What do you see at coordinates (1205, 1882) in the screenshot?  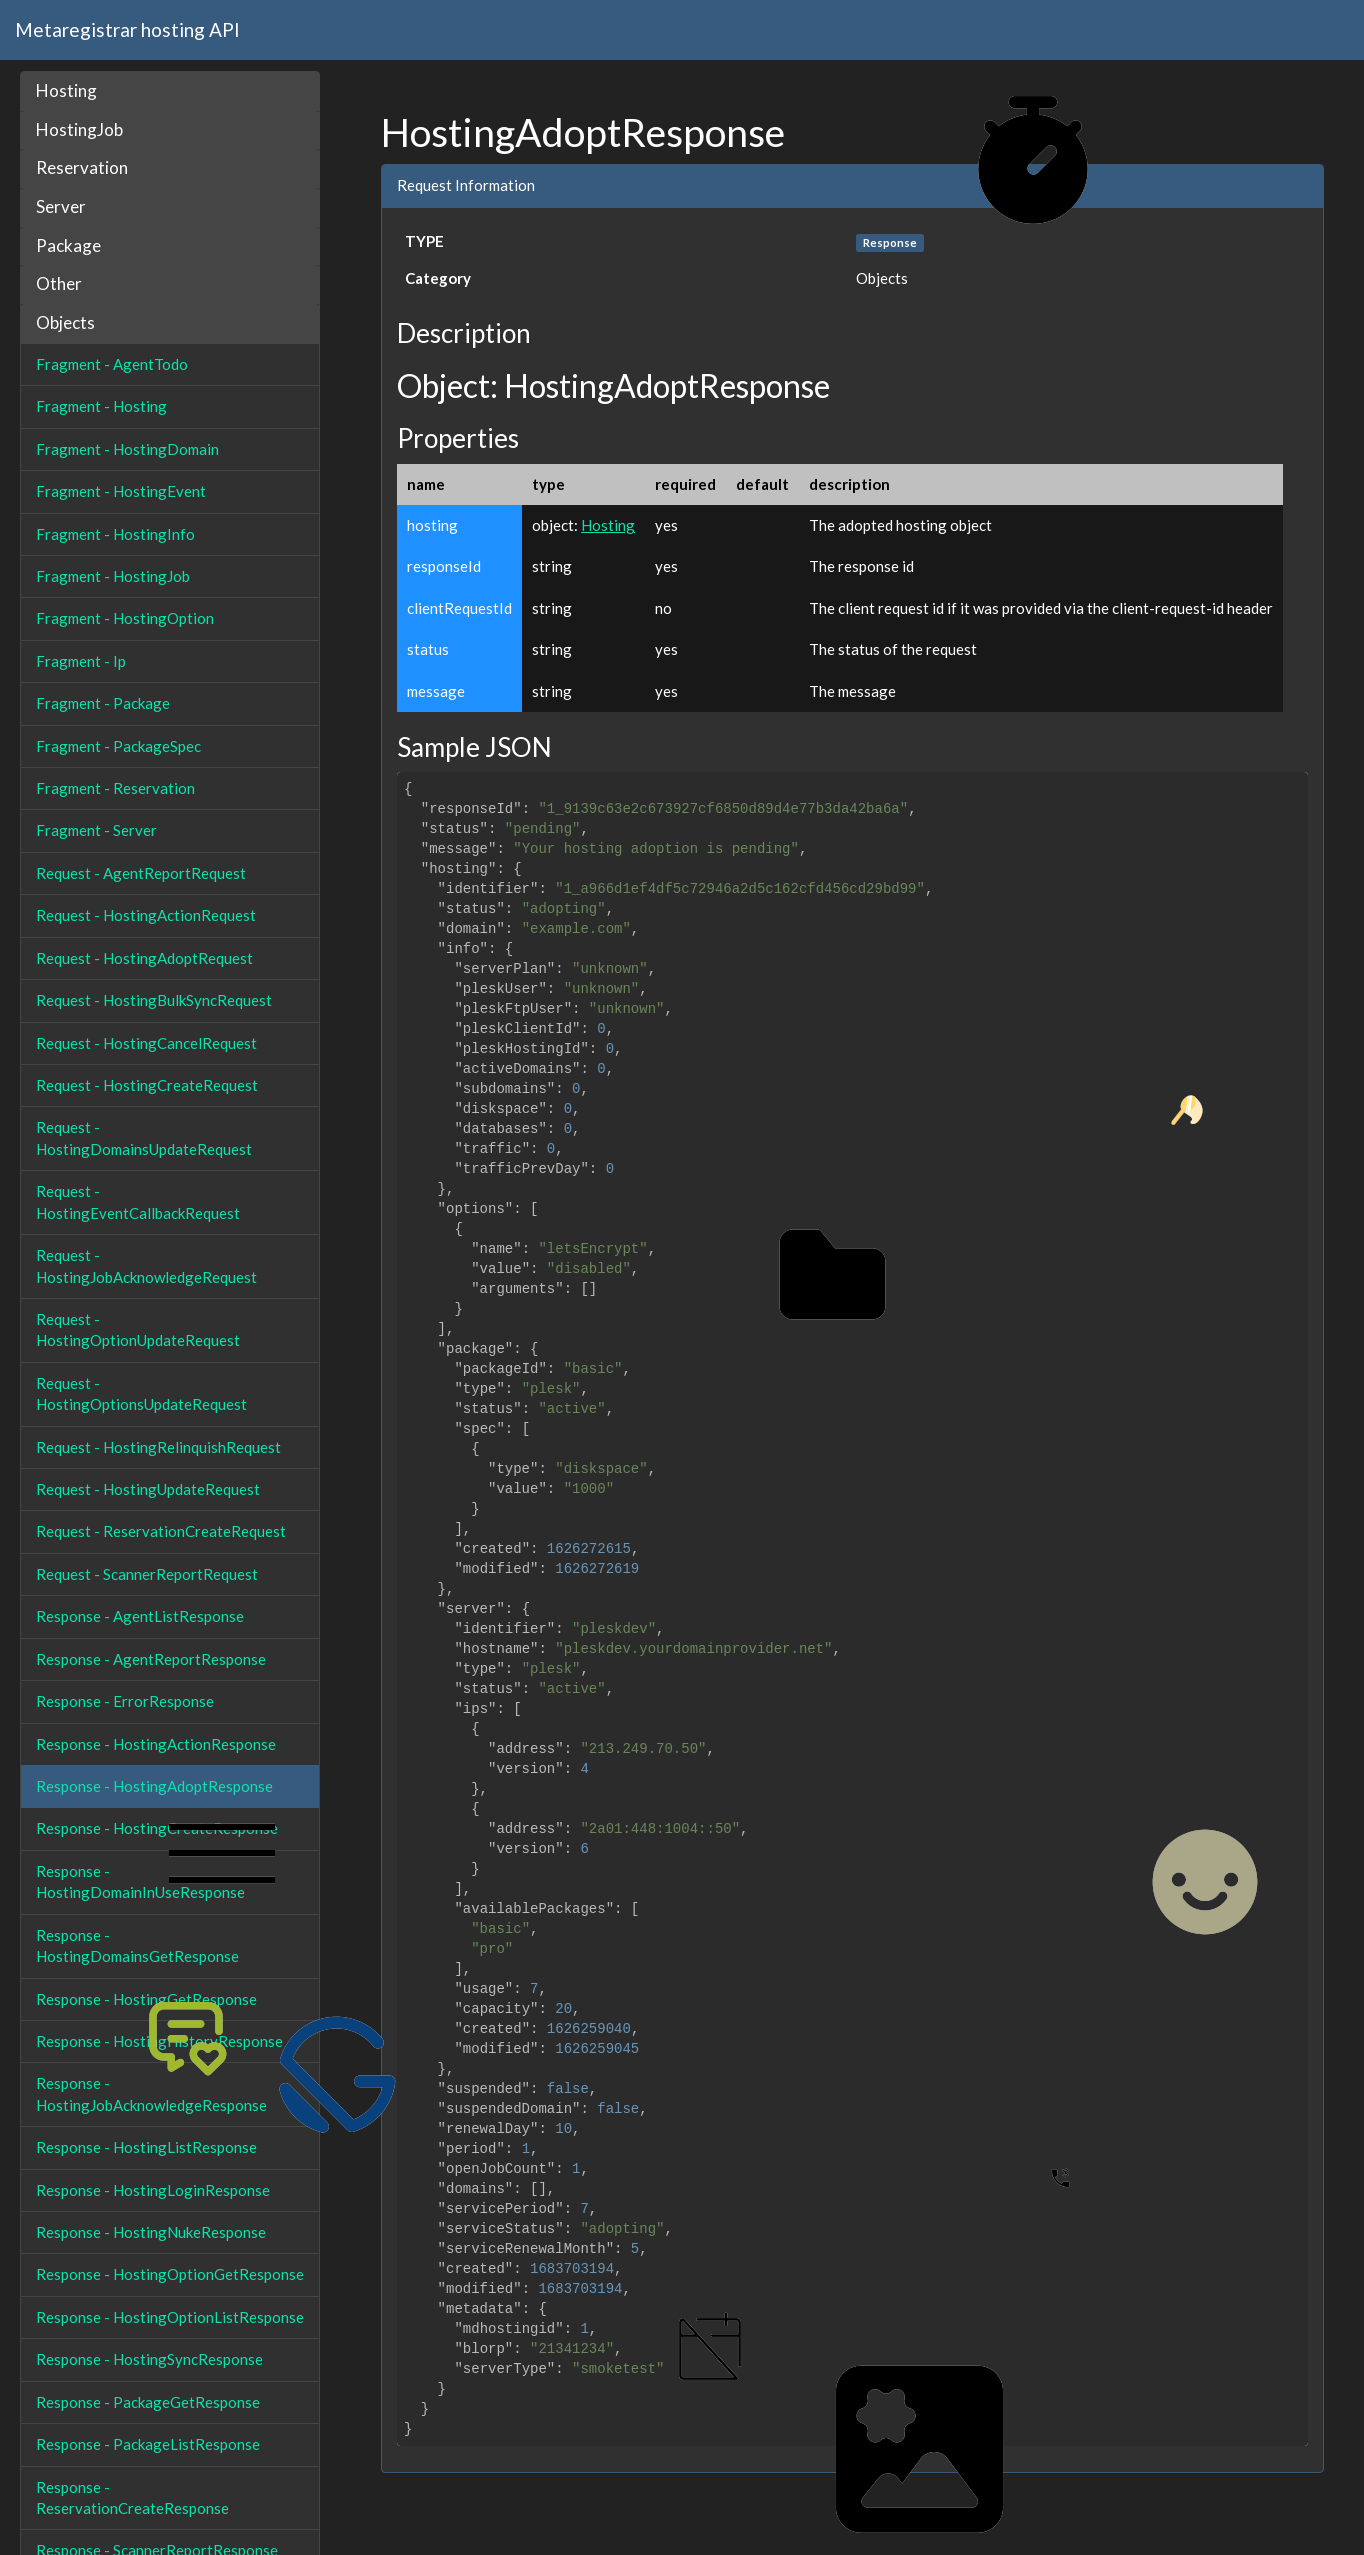 I see `open emoji picker` at bounding box center [1205, 1882].